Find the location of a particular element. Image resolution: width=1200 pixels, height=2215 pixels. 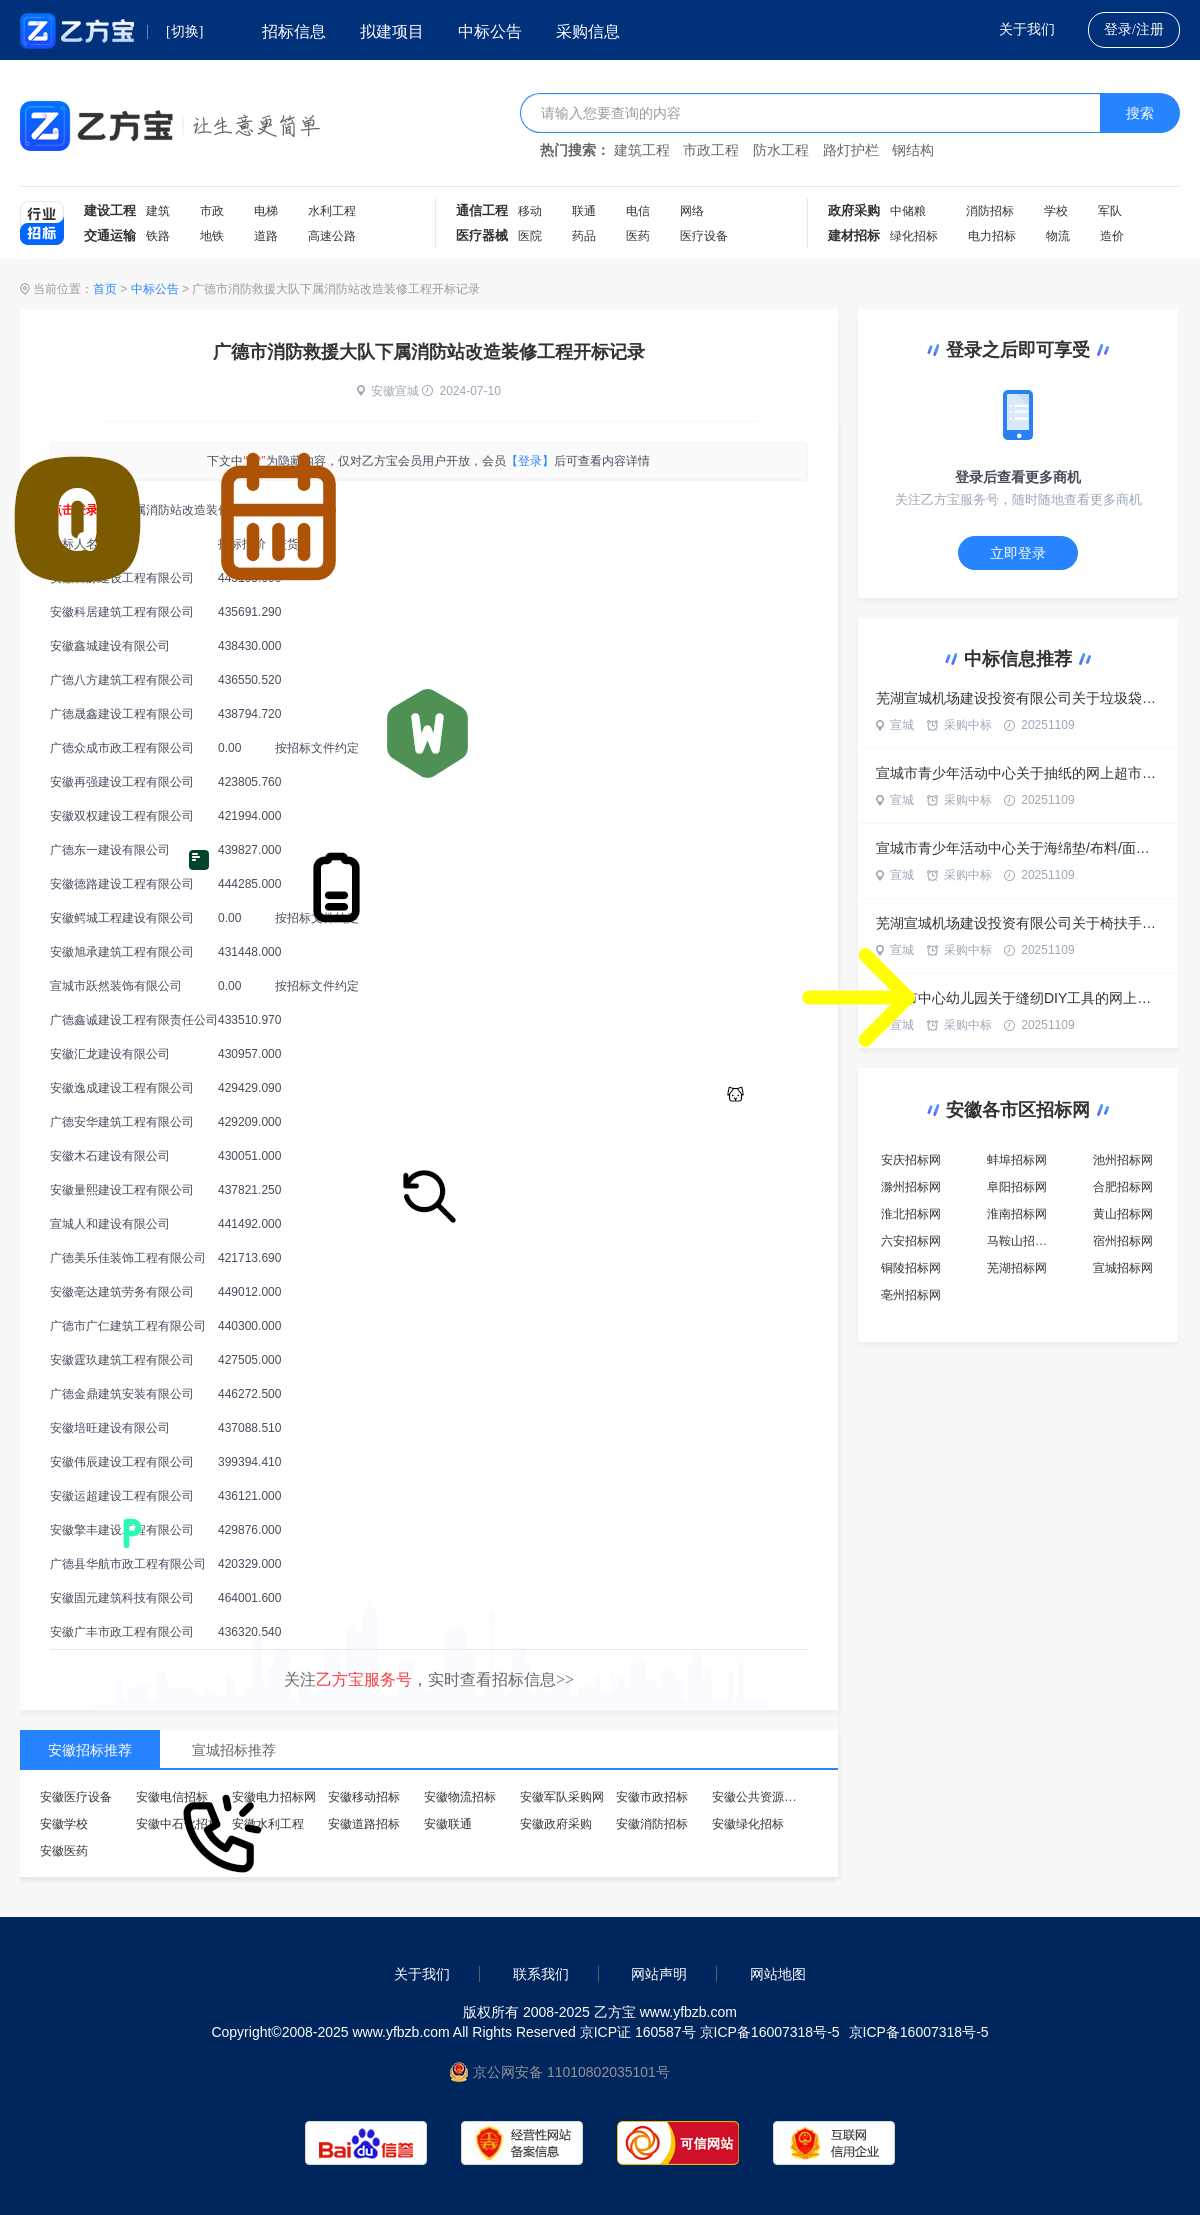

incoming call notification is located at coordinates (220, 1835).